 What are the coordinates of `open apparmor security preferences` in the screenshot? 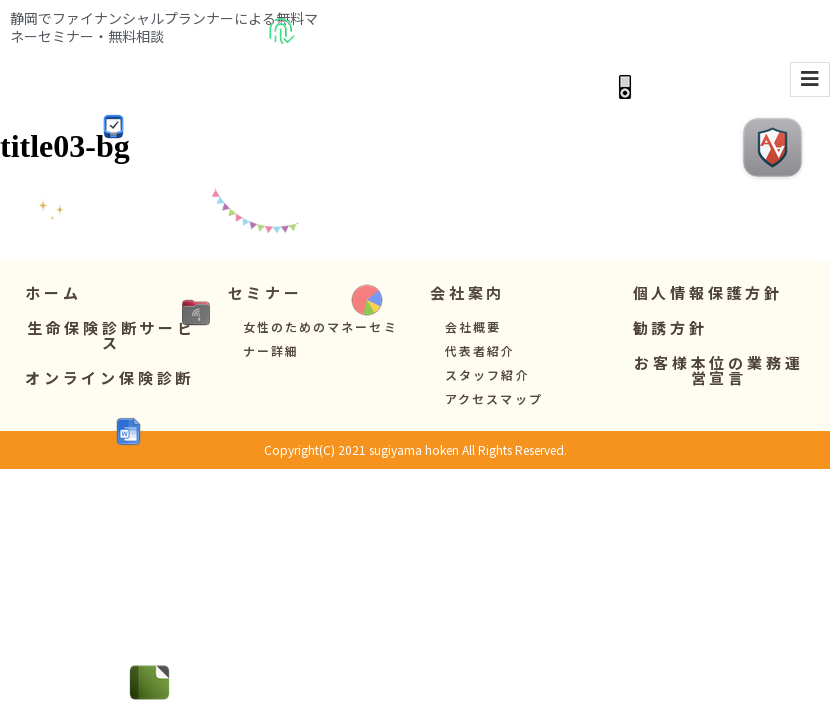 It's located at (772, 148).